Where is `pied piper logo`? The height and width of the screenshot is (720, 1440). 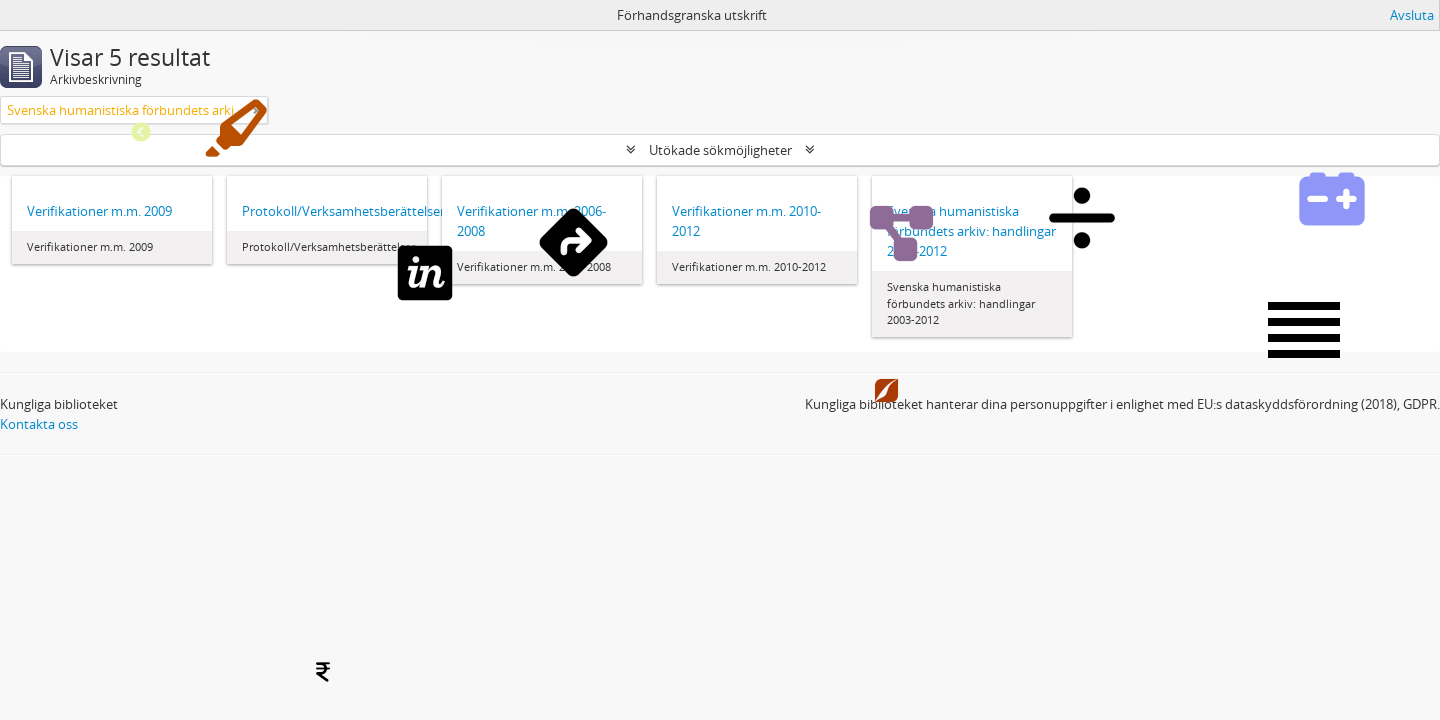 pied piper logo is located at coordinates (886, 390).